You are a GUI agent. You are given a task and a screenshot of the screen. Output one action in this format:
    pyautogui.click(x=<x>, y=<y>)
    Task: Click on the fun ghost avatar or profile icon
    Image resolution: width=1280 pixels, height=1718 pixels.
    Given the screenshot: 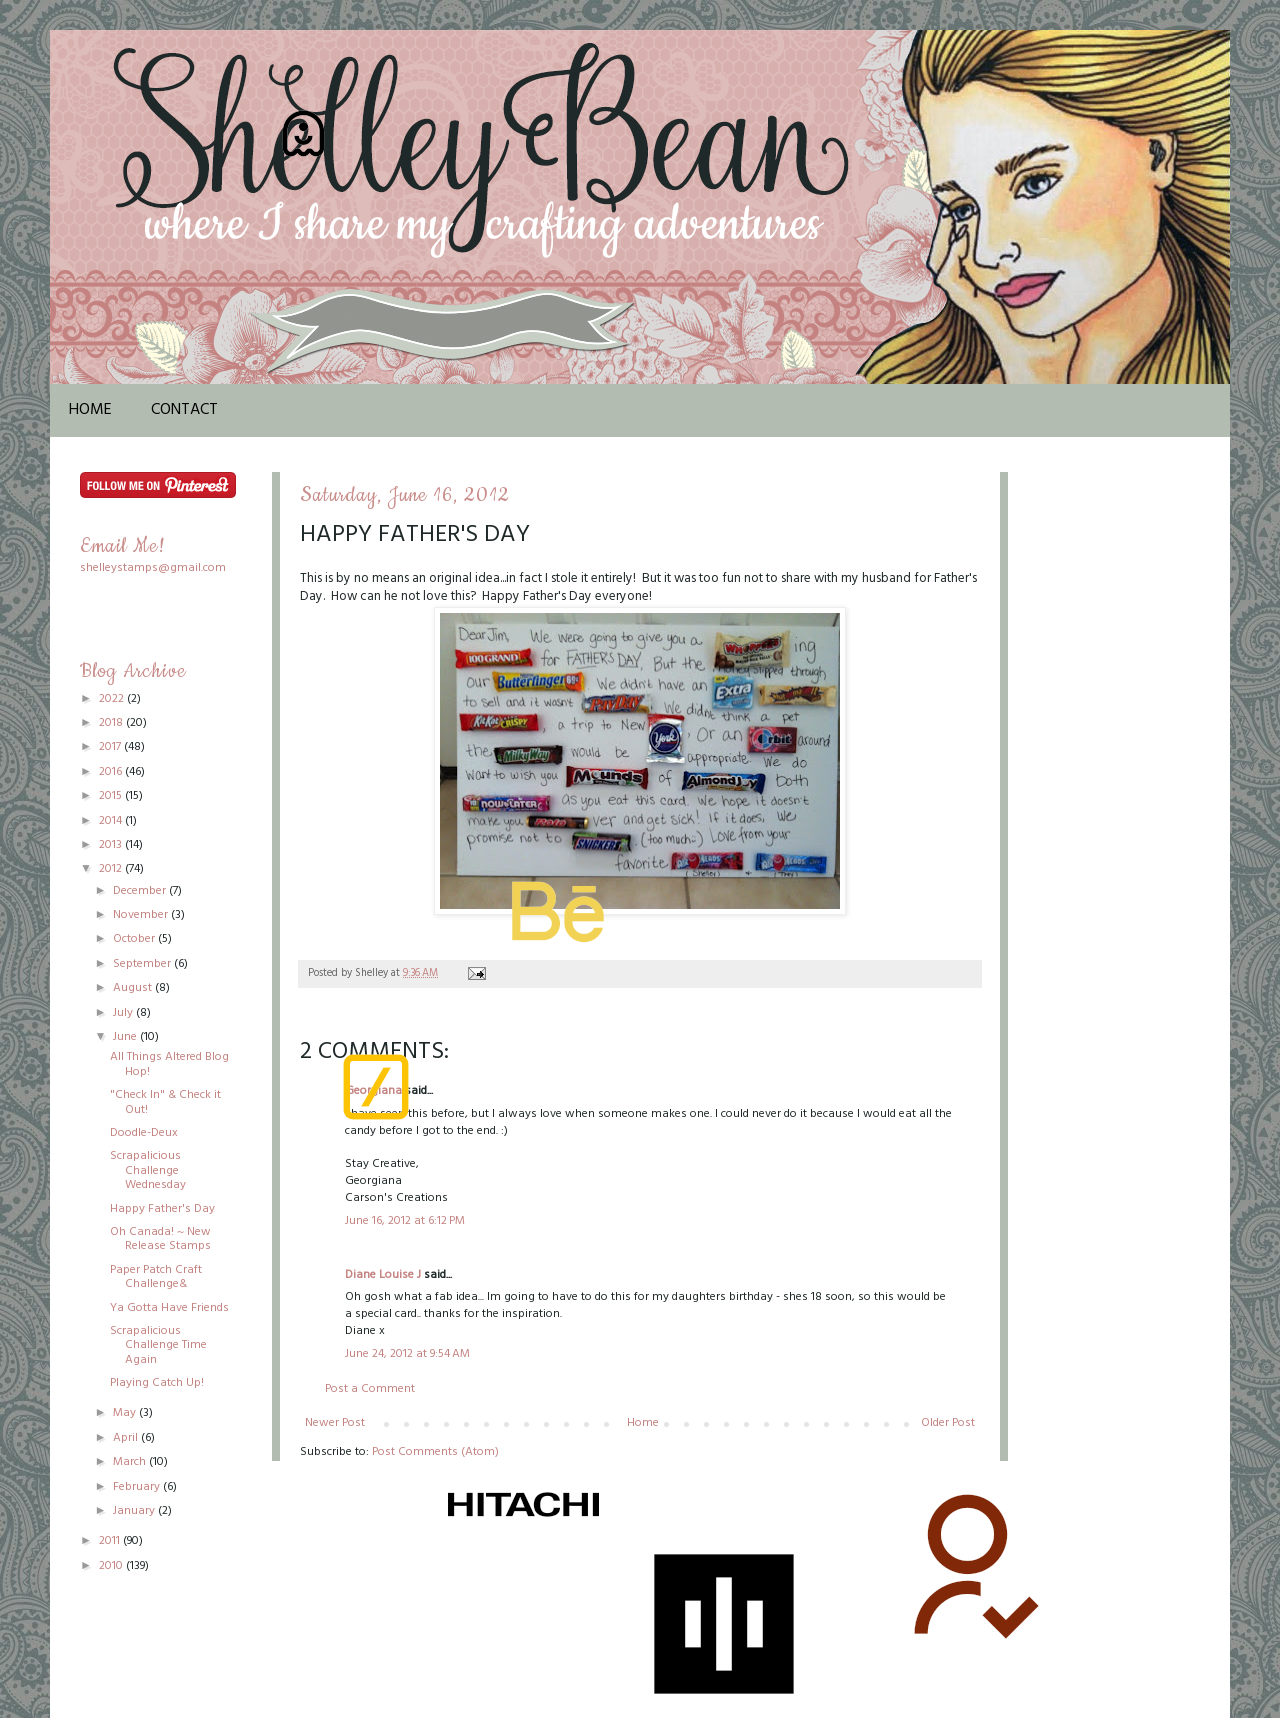 What is the action you would take?
    pyautogui.click(x=303, y=133)
    